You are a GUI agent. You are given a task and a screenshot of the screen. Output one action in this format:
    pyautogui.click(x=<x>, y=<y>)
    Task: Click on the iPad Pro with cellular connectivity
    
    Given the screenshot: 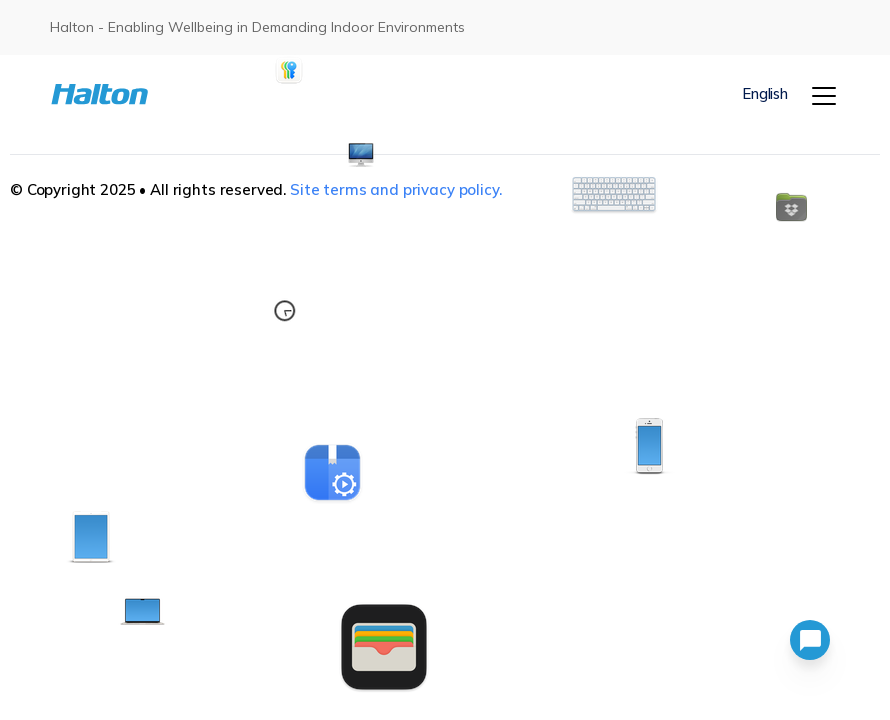 What is the action you would take?
    pyautogui.click(x=91, y=537)
    